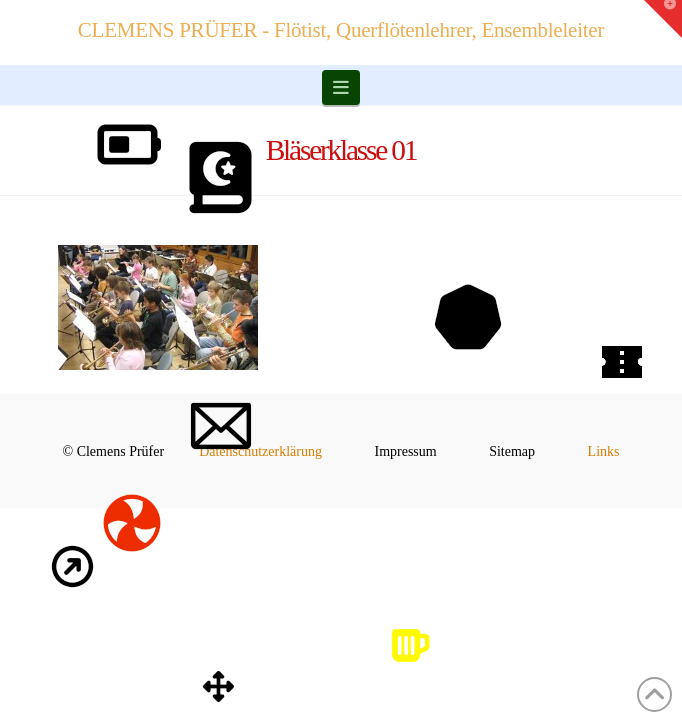  I want to click on open link in new tab or window, so click(72, 566).